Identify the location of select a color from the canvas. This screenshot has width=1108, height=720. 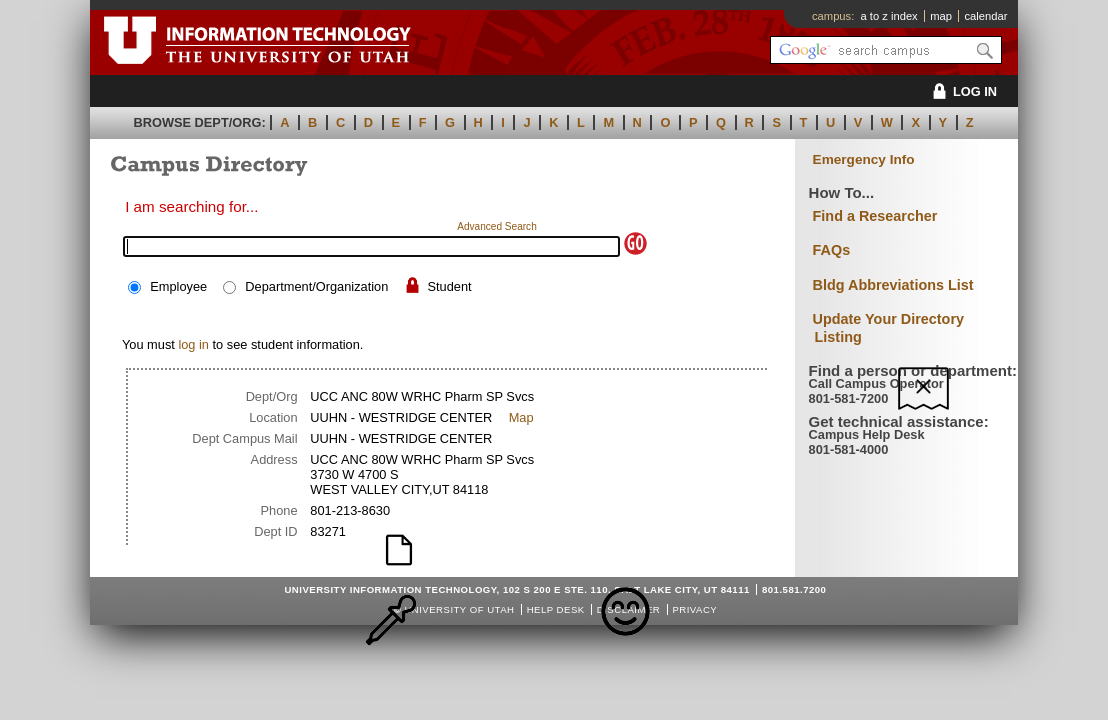
(391, 620).